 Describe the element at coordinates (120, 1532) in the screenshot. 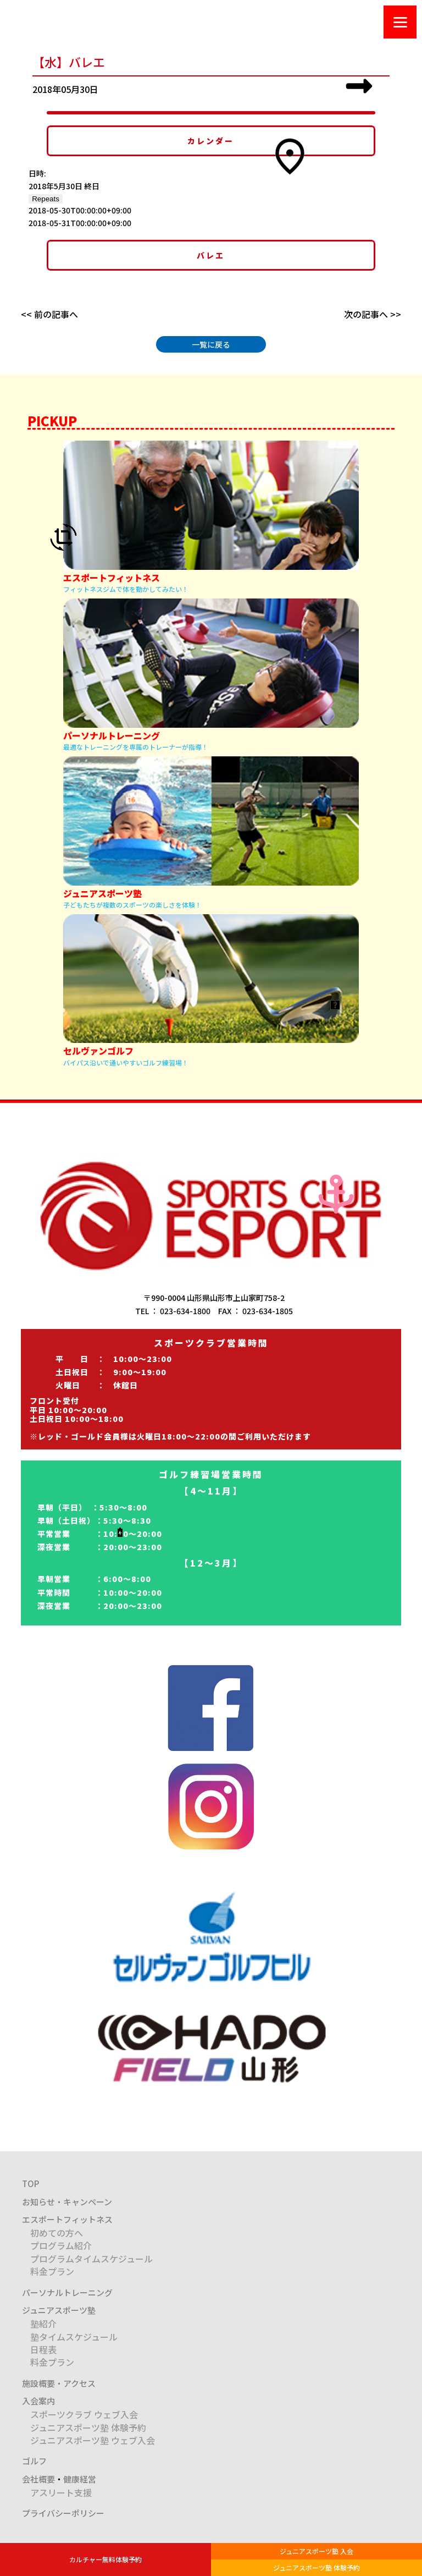

I see `indicates battery is fully charged while connected to power` at that location.